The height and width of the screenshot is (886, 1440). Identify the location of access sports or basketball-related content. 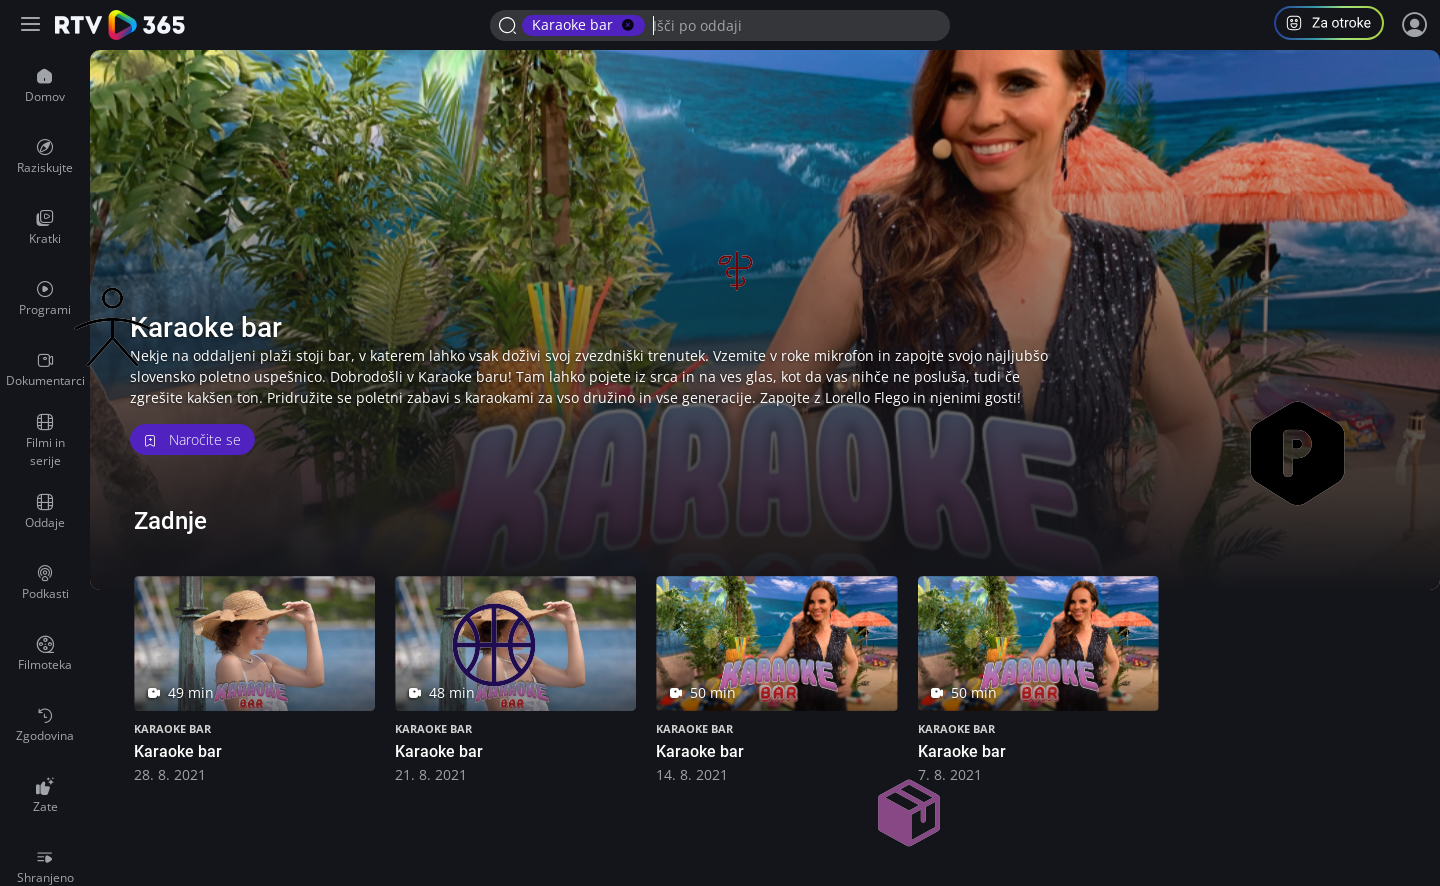
(494, 645).